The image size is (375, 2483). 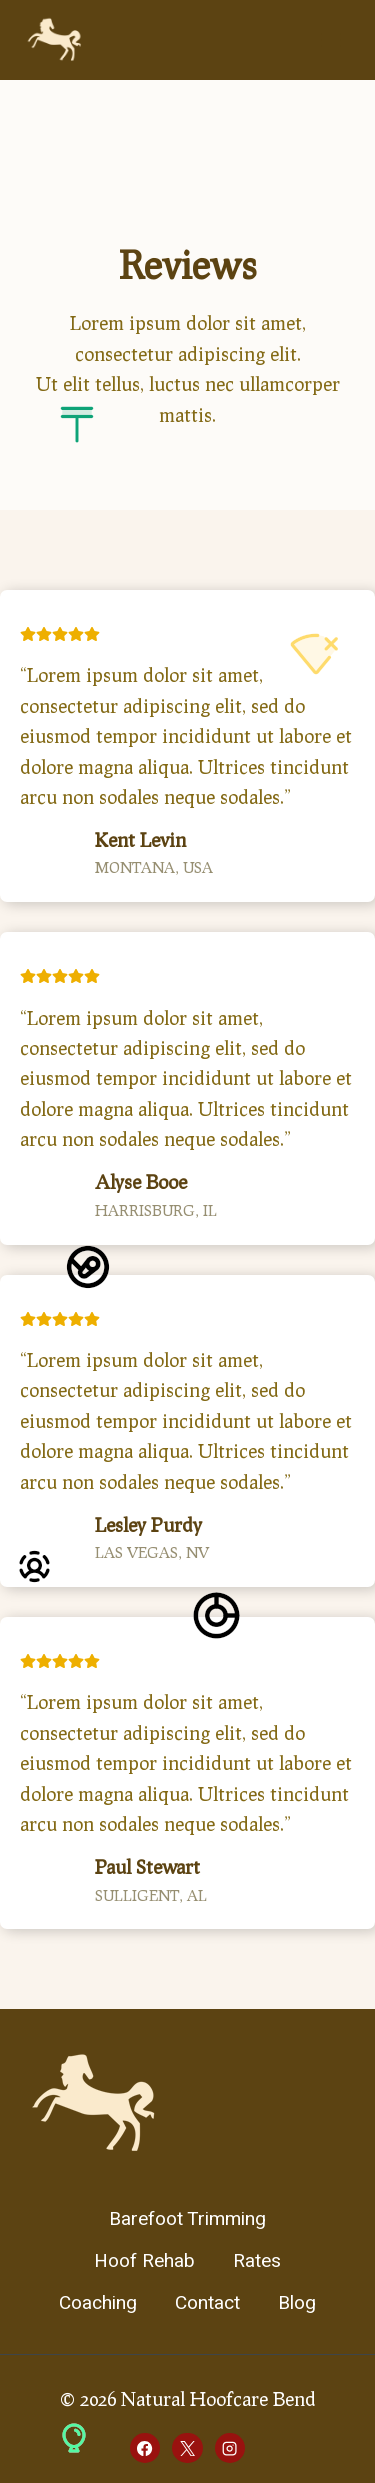 What do you see at coordinates (88, 1267) in the screenshot?
I see `open steam gaming platform` at bounding box center [88, 1267].